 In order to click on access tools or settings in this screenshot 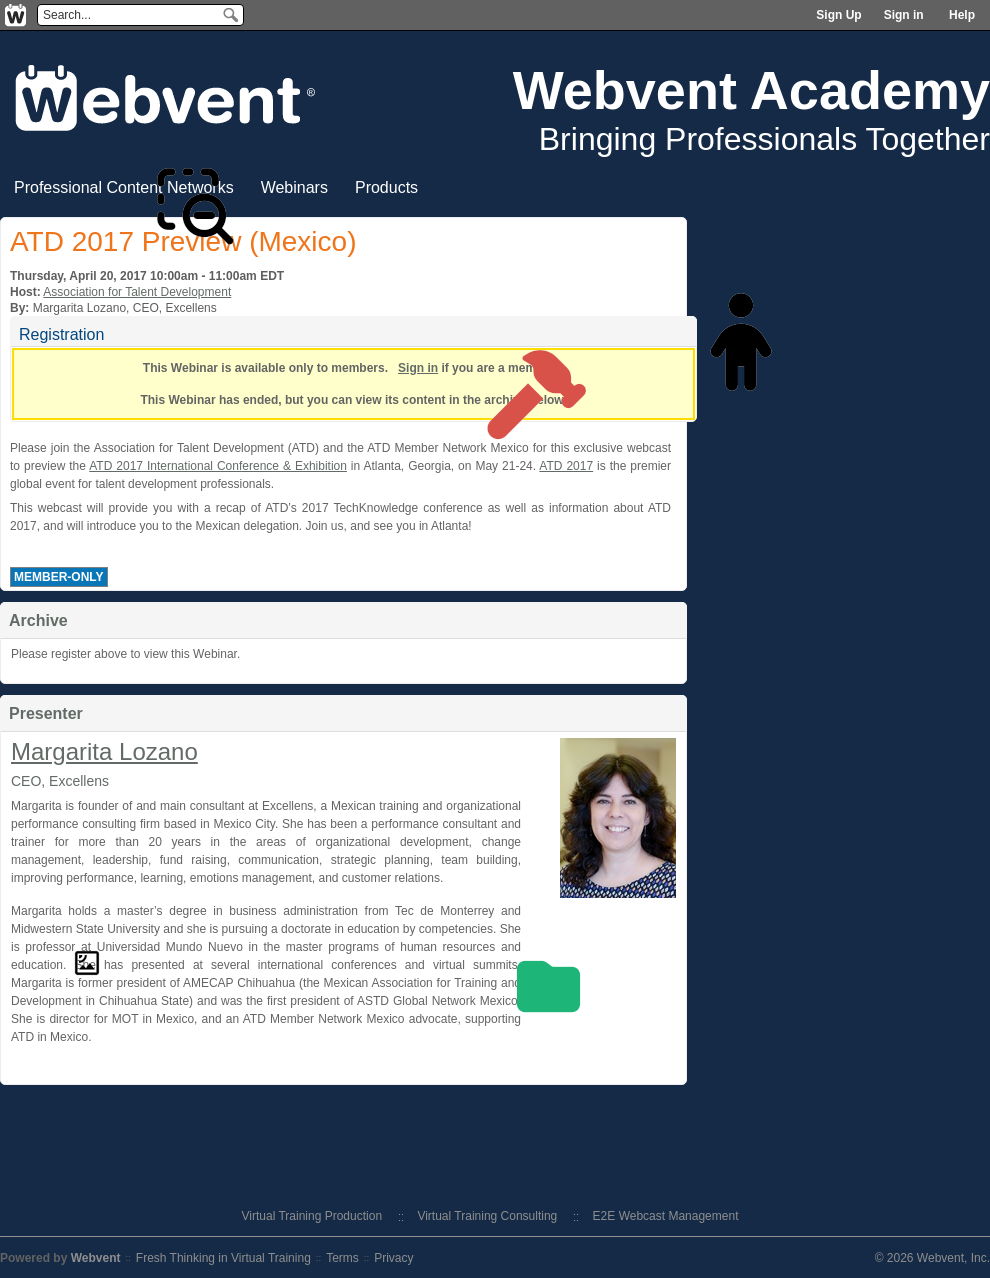, I will do `click(536, 396)`.